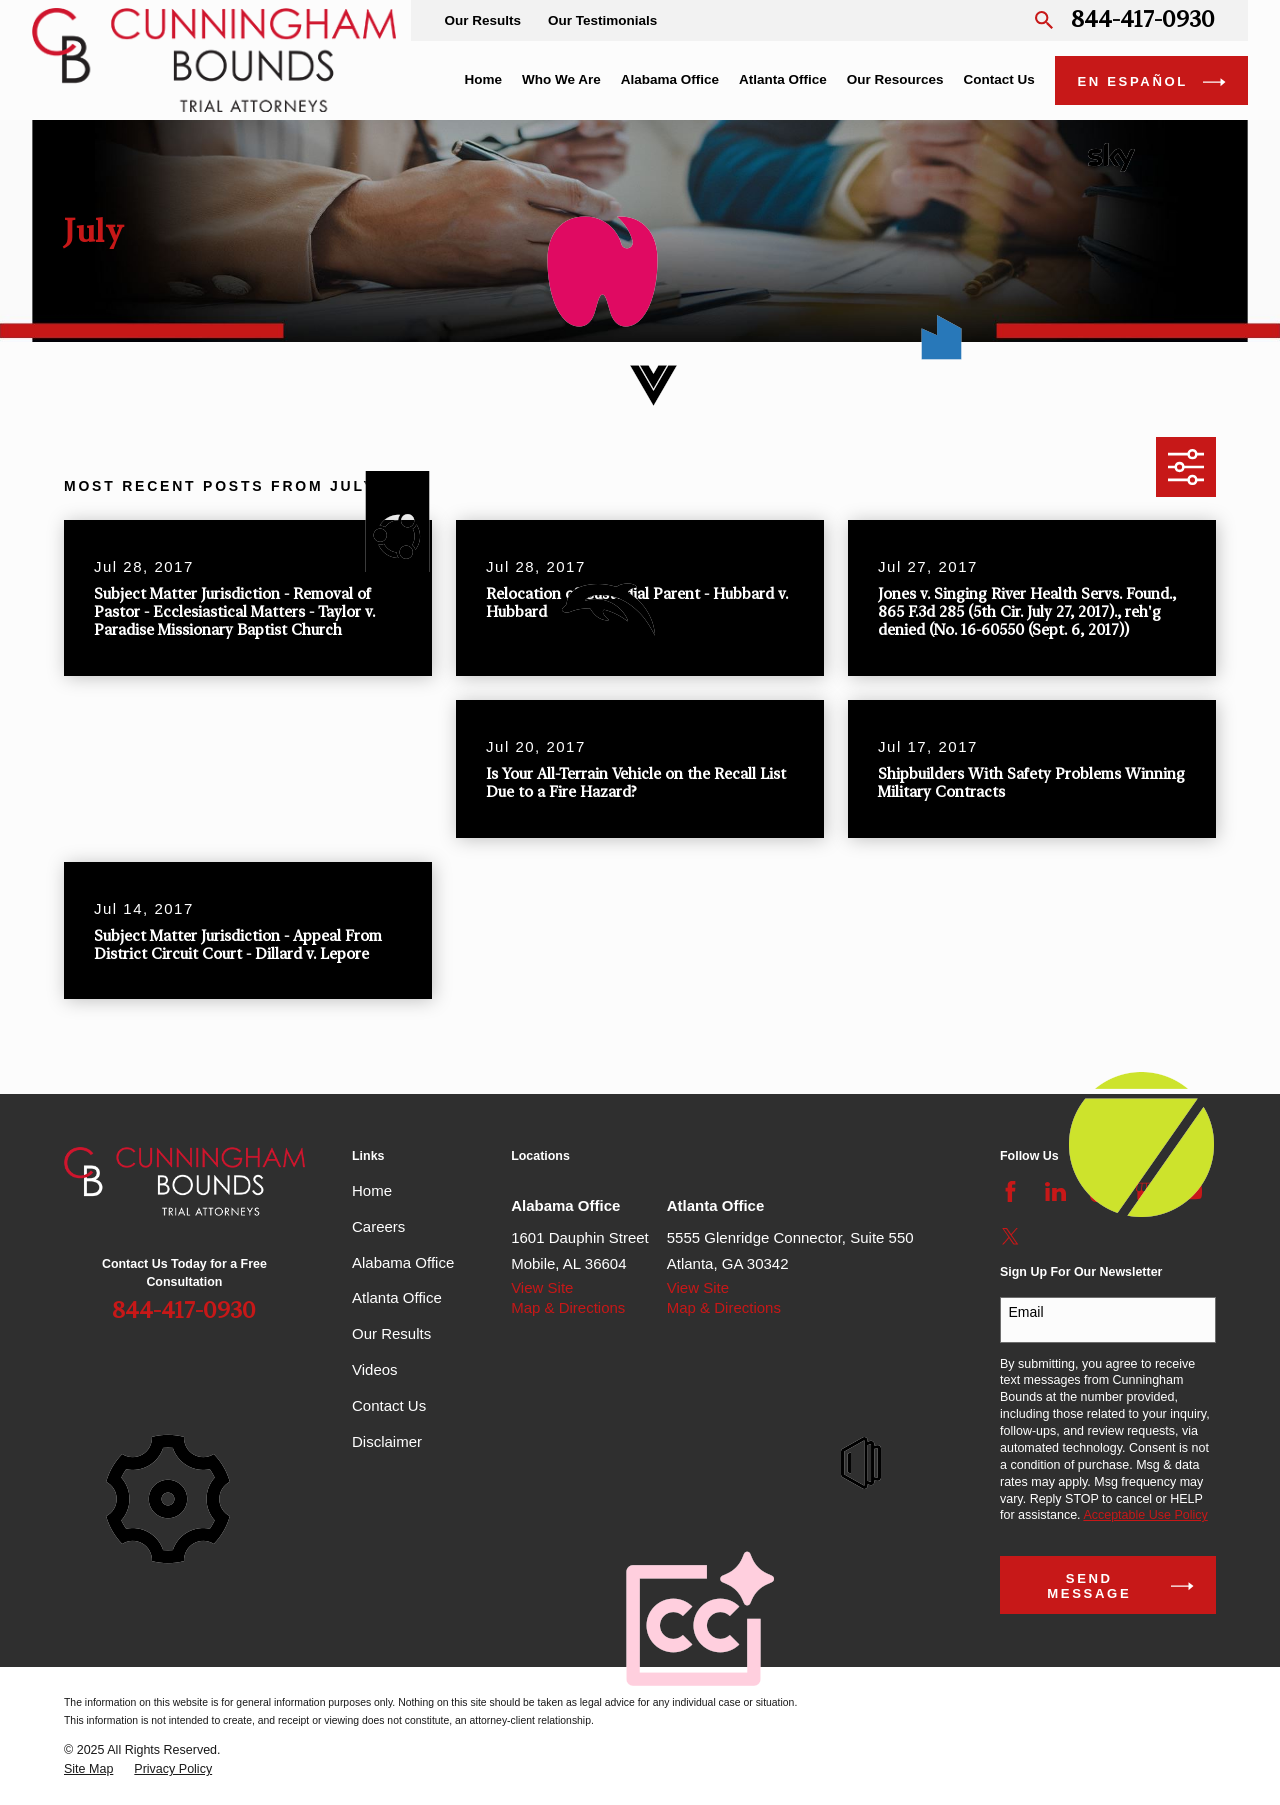 Image resolution: width=1280 pixels, height=1805 pixels. What do you see at coordinates (1111, 157) in the screenshot?
I see `sky brand logo` at bounding box center [1111, 157].